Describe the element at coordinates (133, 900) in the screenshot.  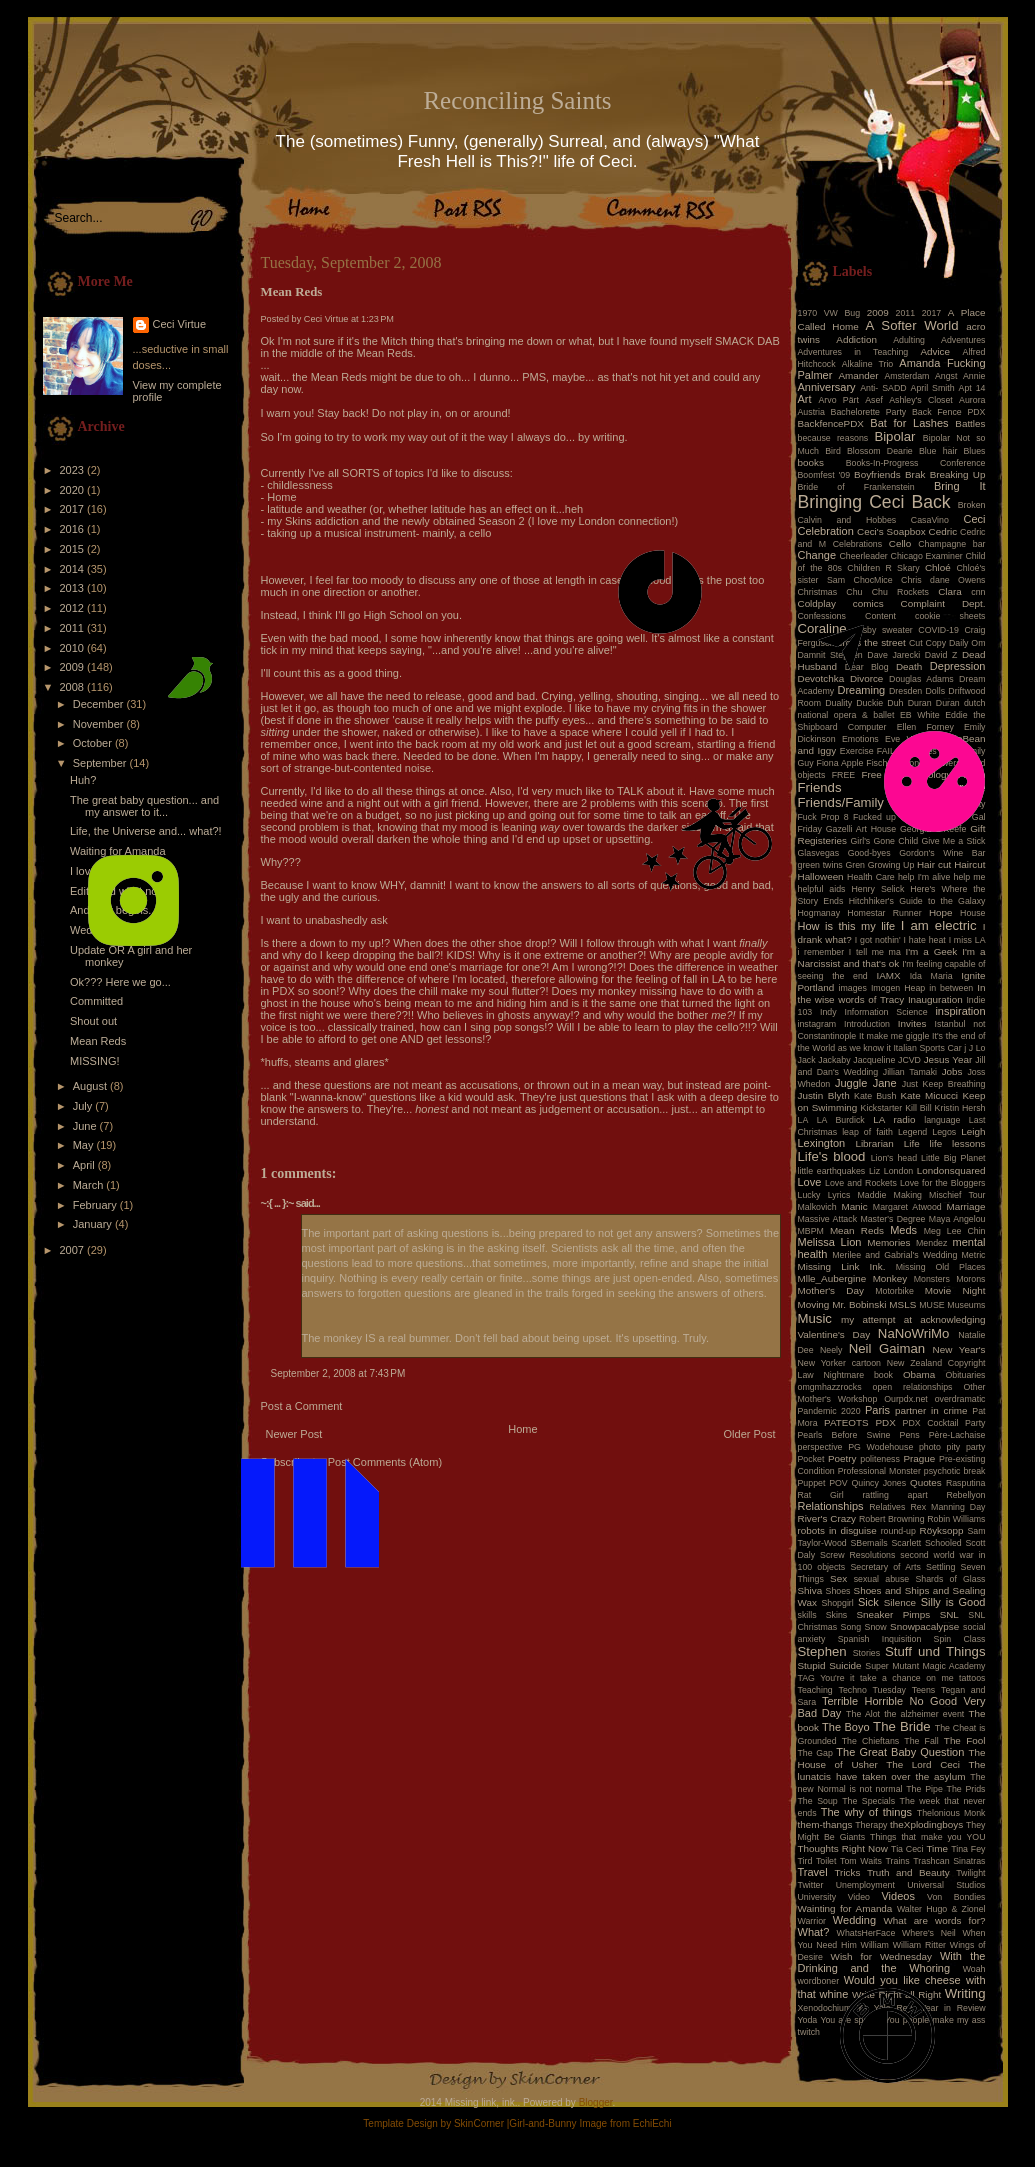
I see `open instagram app` at that location.